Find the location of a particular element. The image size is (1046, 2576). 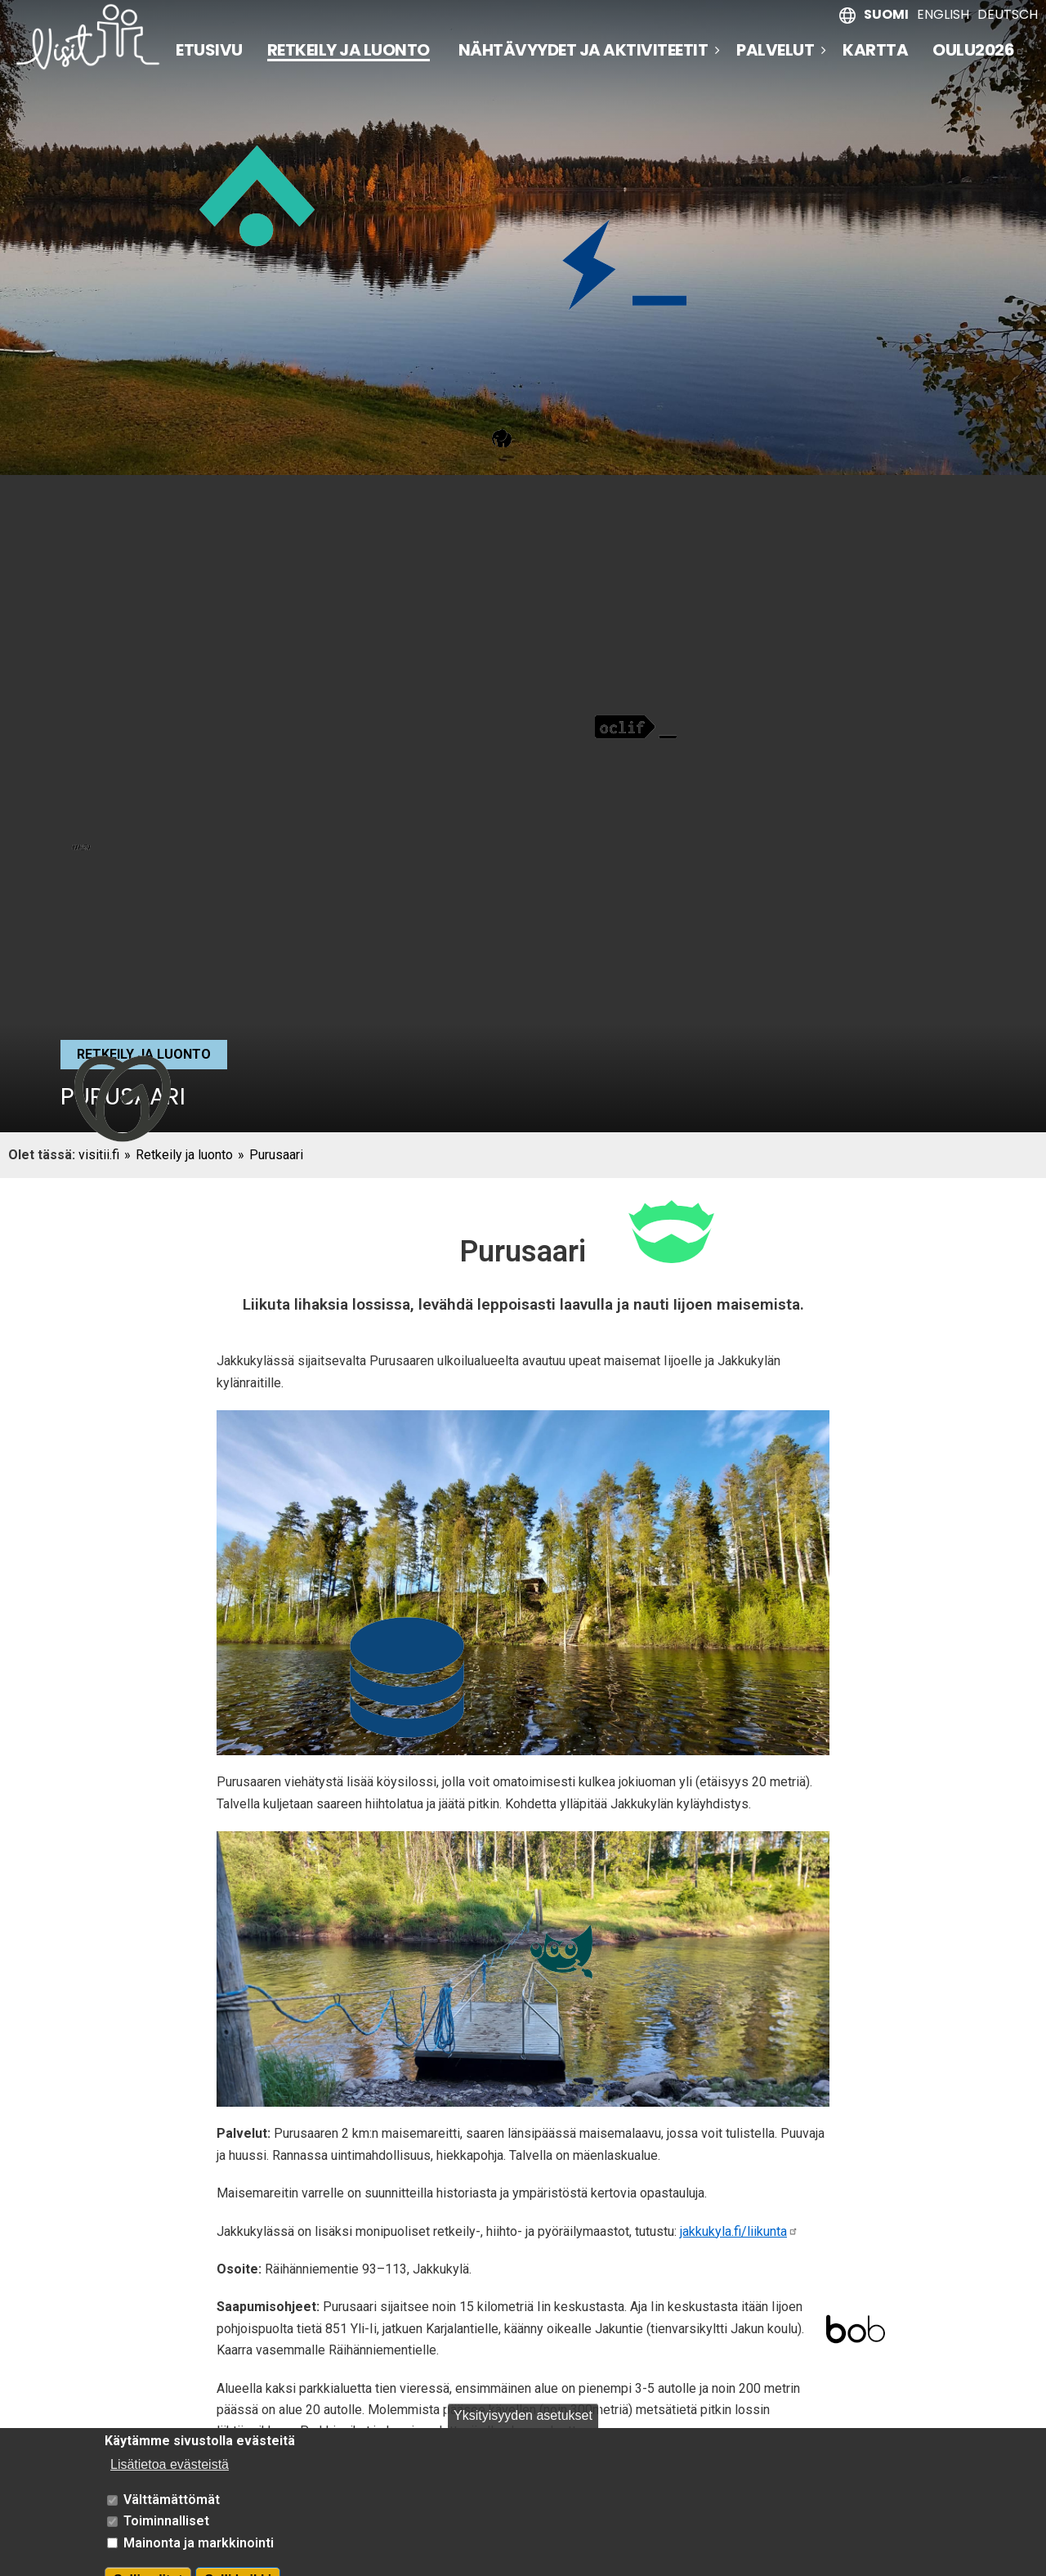

open GIMP image editor is located at coordinates (561, 1952).